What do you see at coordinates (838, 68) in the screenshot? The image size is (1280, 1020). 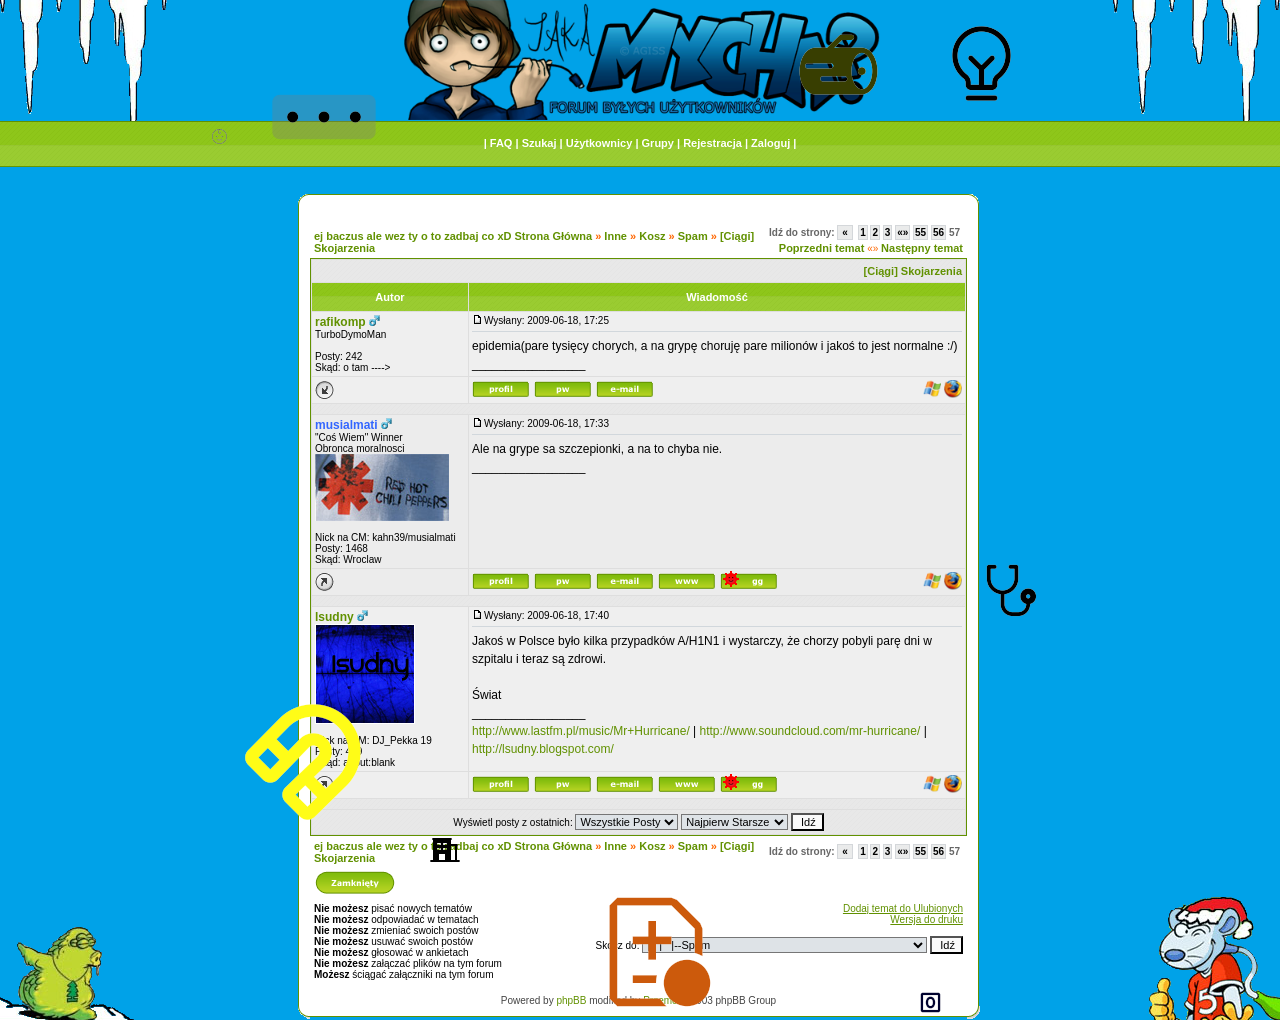 I see `view system logs or activity history` at bounding box center [838, 68].